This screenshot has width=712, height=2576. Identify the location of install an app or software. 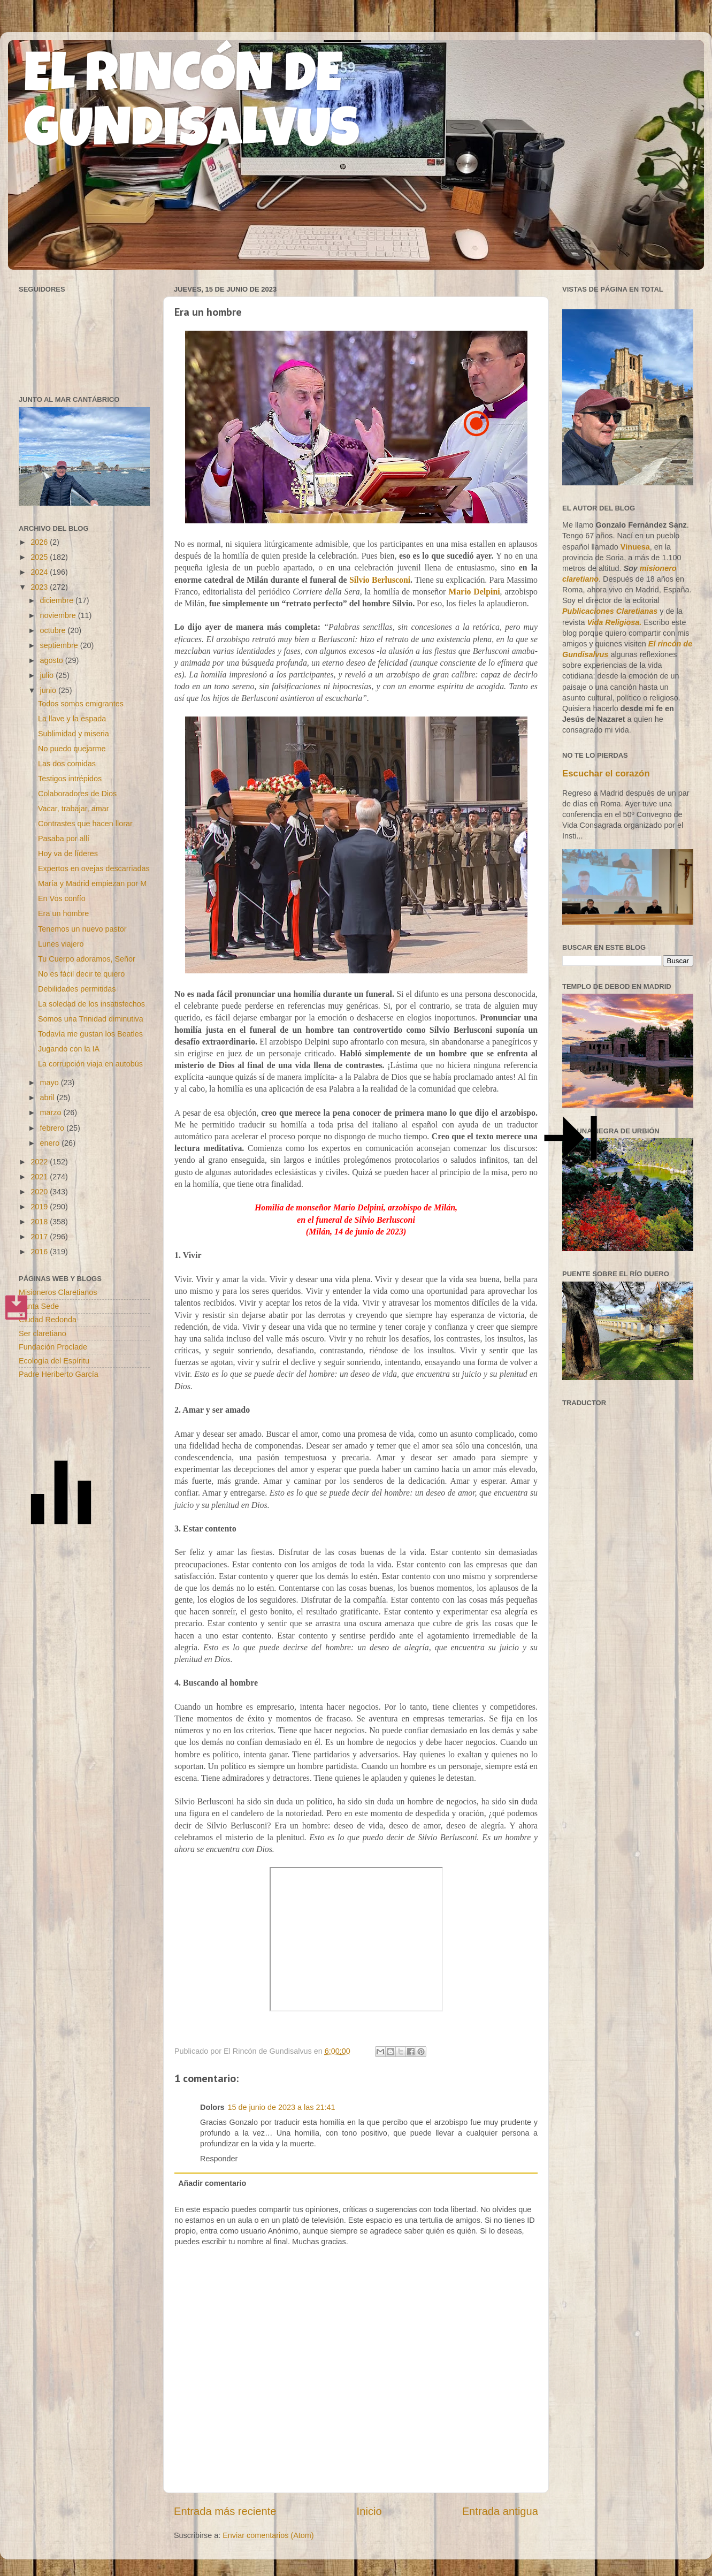
(16, 1307).